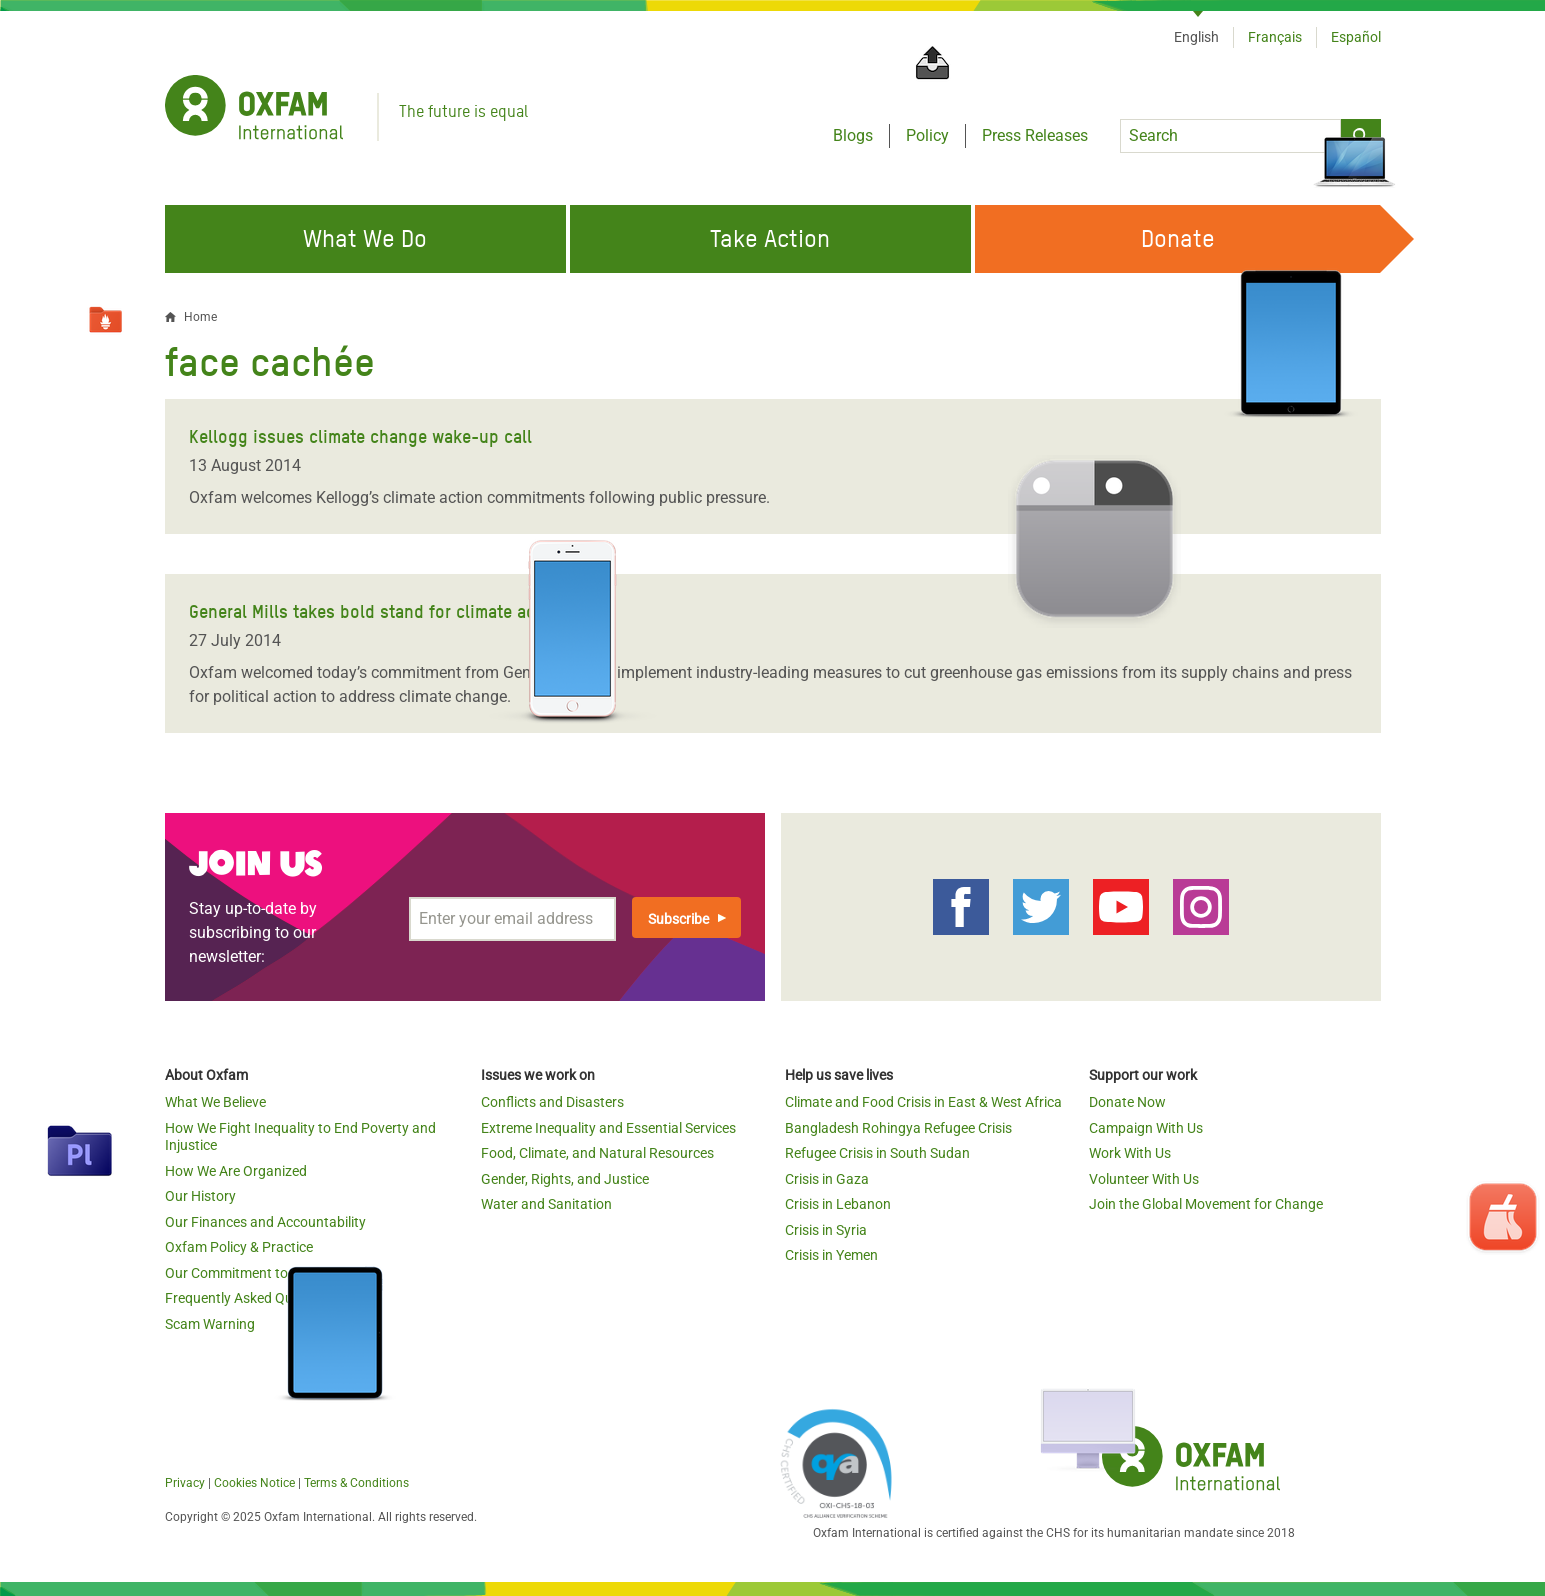 The image size is (1545, 1596). Describe the element at coordinates (1088, 1427) in the screenshot. I see `indicates this mac in system preferences or network devices` at that location.